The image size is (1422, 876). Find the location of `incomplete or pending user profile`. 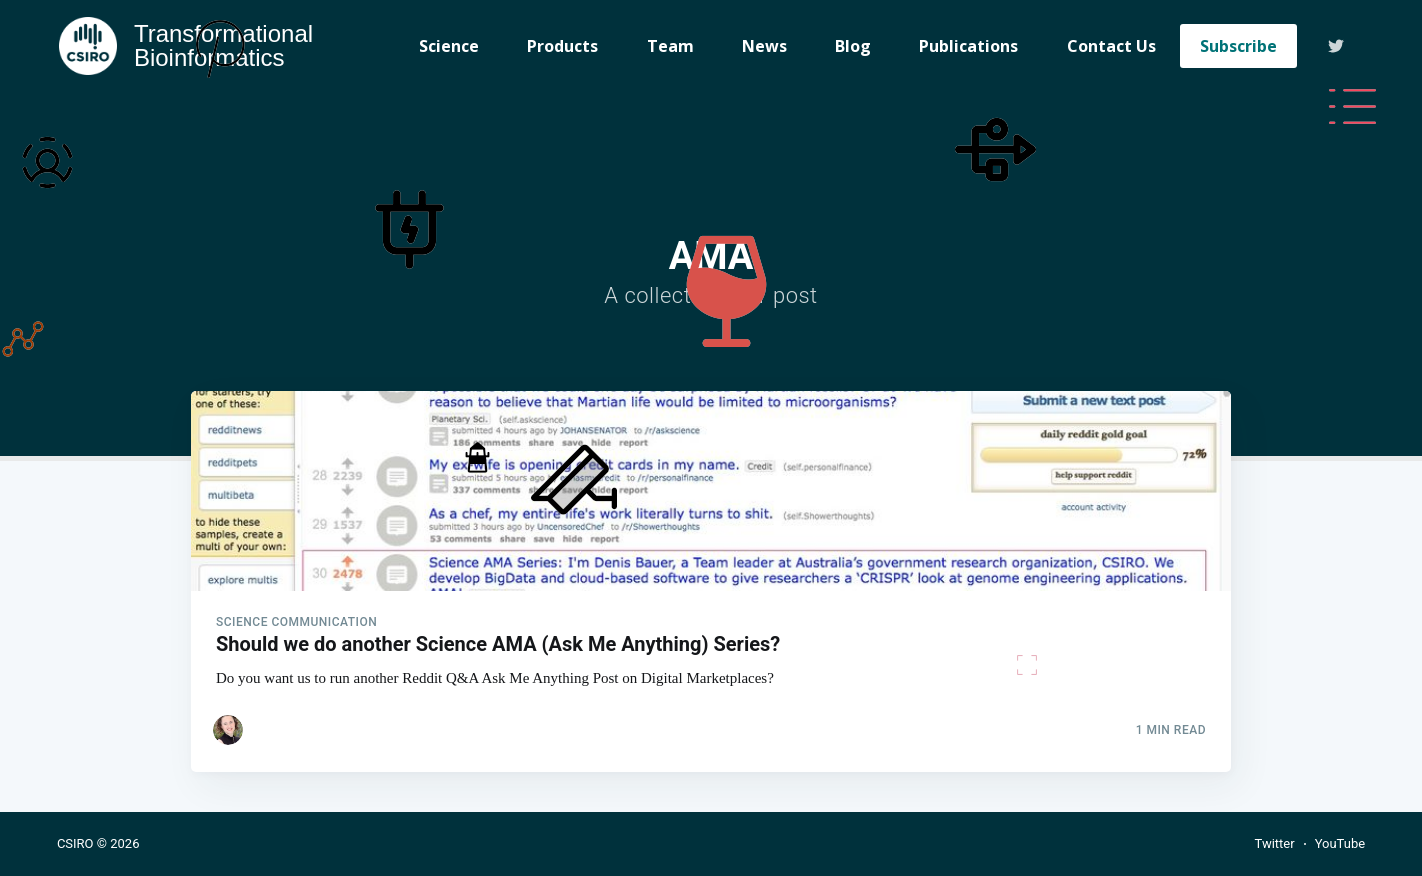

incomplete or pending user profile is located at coordinates (47, 162).